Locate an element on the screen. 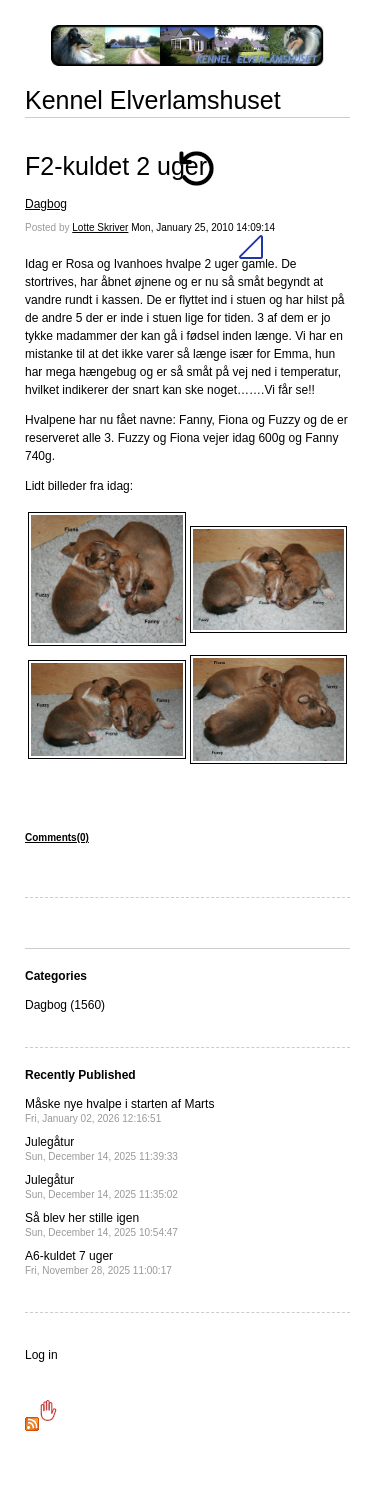  undo the last action is located at coordinates (196, 168).